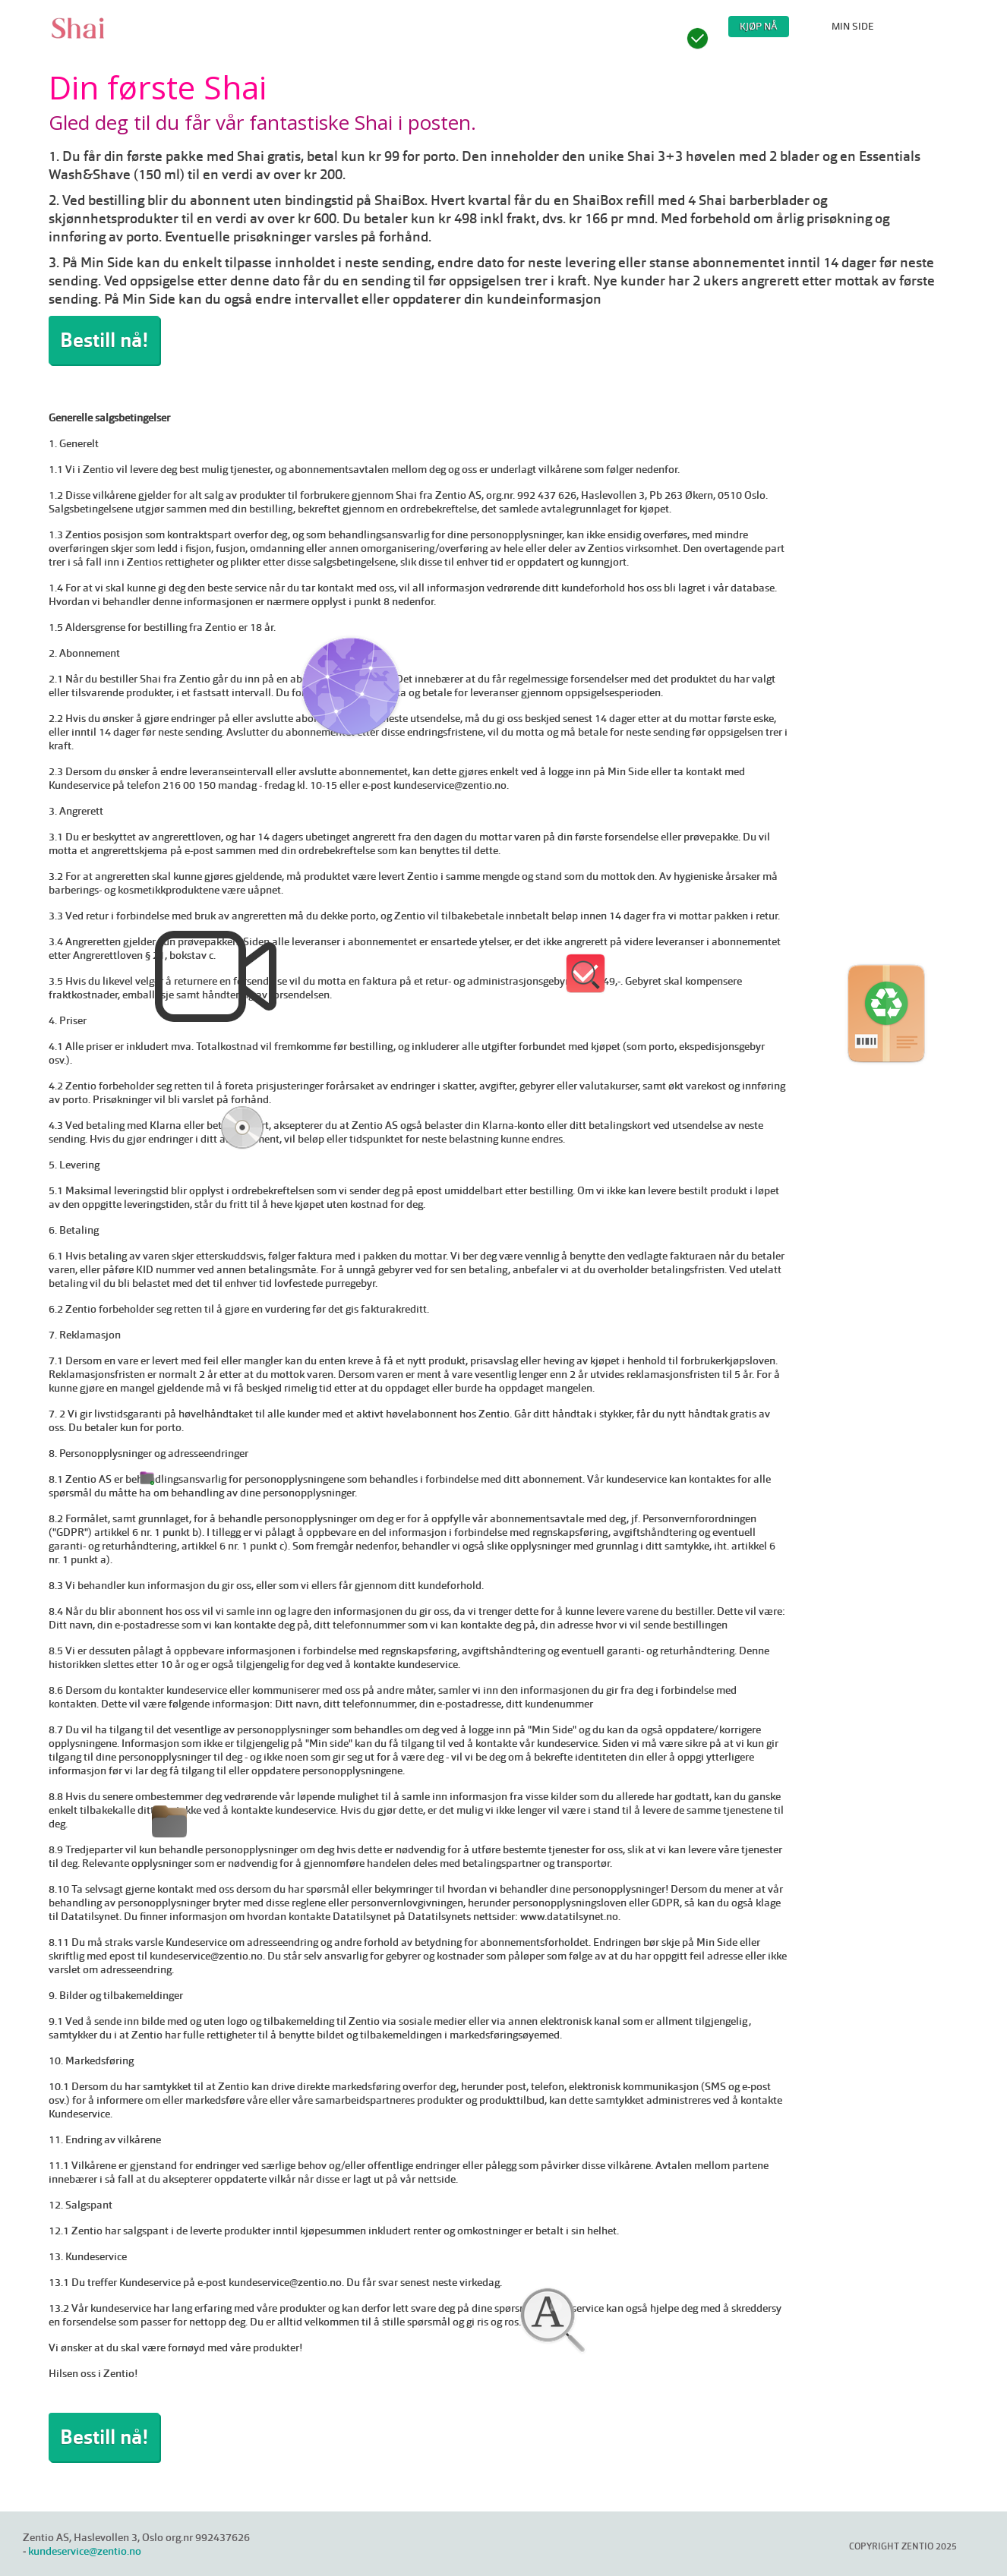  I want to click on access network and connectivity settings, so click(351, 686).